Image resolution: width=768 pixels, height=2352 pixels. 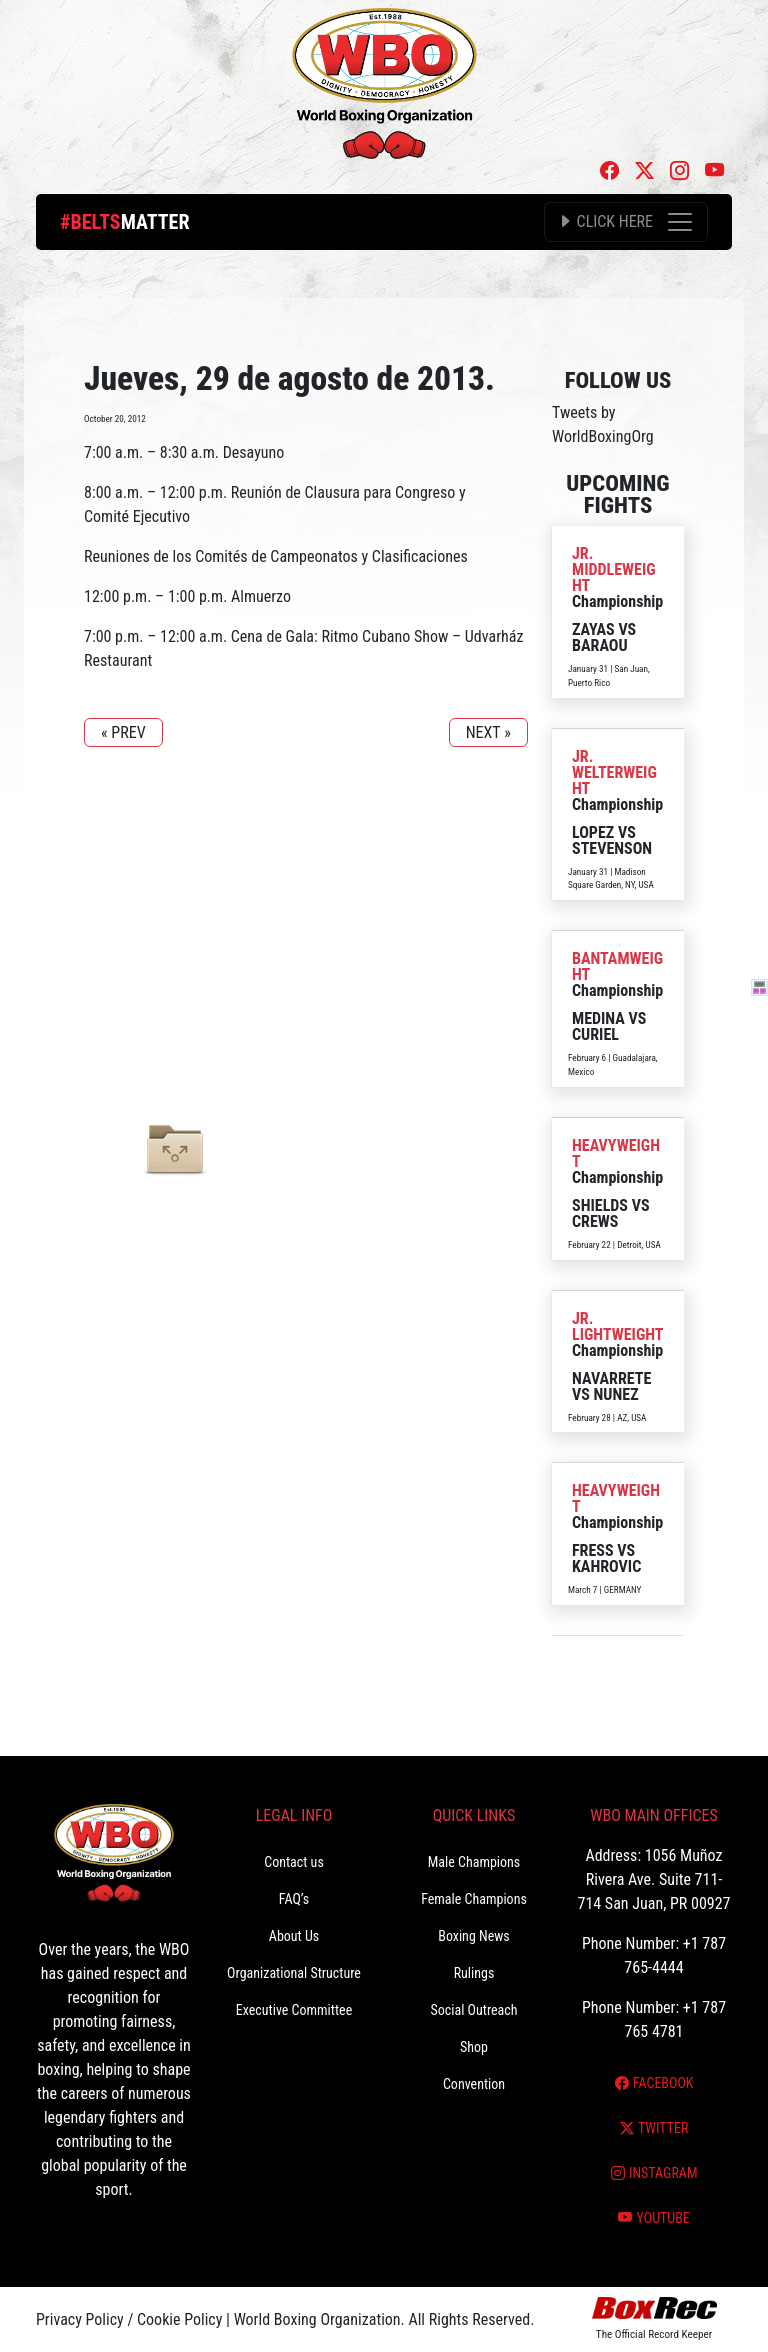 I want to click on access your public shared folder, so click(x=175, y=1152).